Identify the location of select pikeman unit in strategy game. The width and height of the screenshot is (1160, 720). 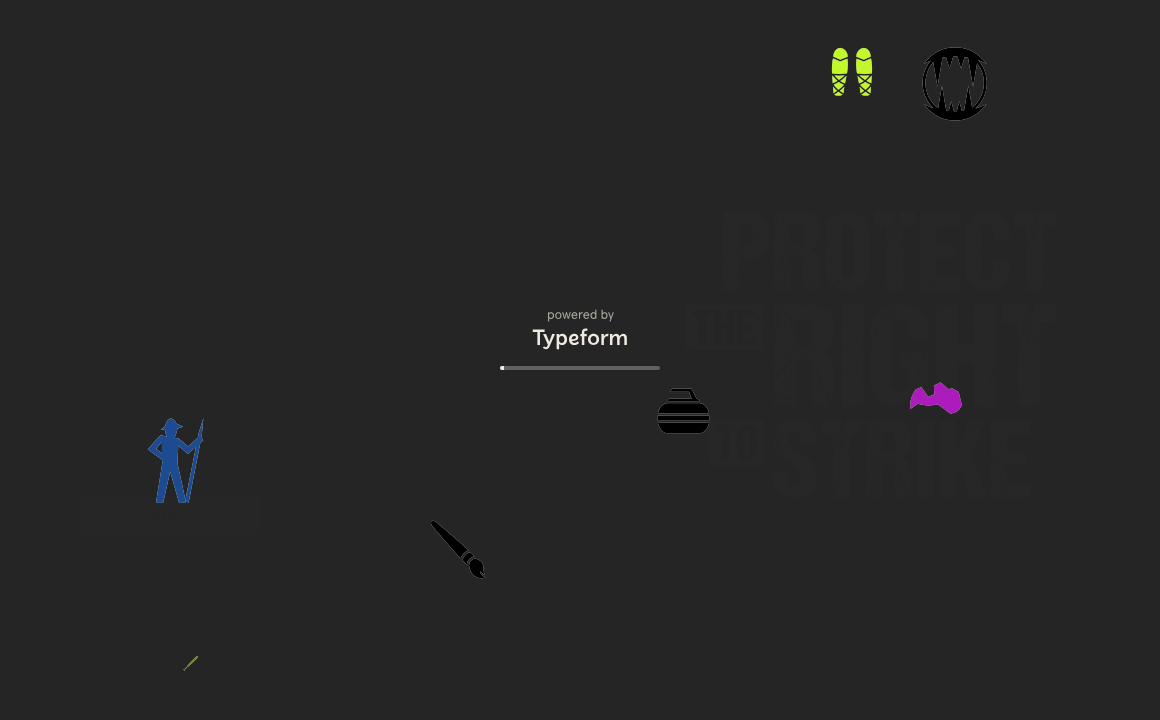
(175, 460).